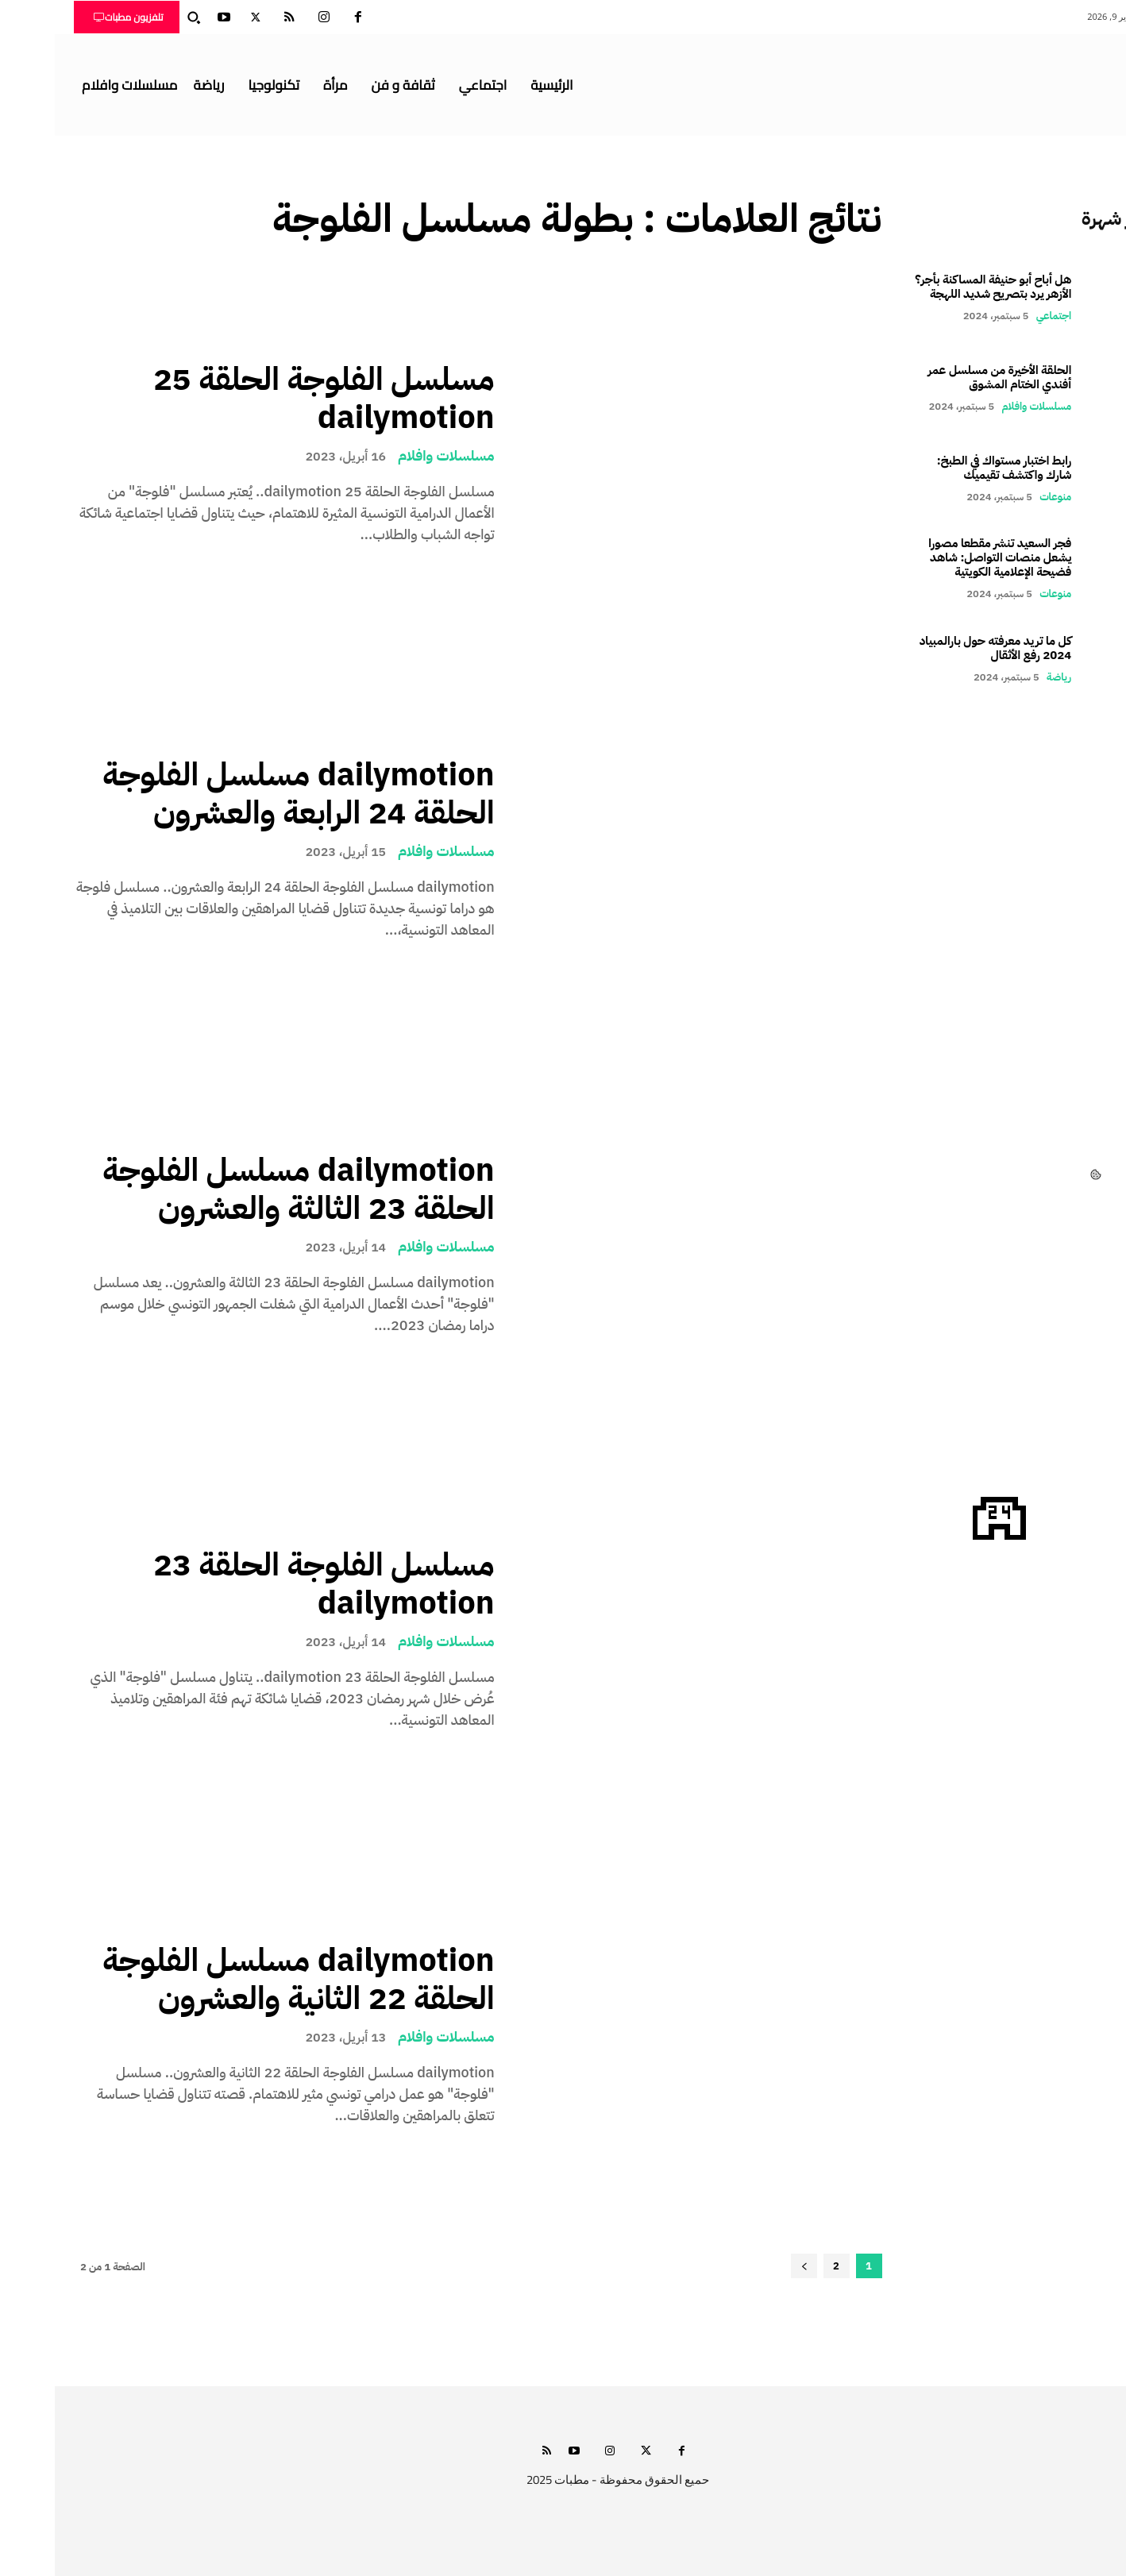 The height and width of the screenshot is (2576, 1126). What do you see at coordinates (1096, 1174) in the screenshot?
I see `manage cookie preferences and privacy settings` at bounding box center [1096, 1174].